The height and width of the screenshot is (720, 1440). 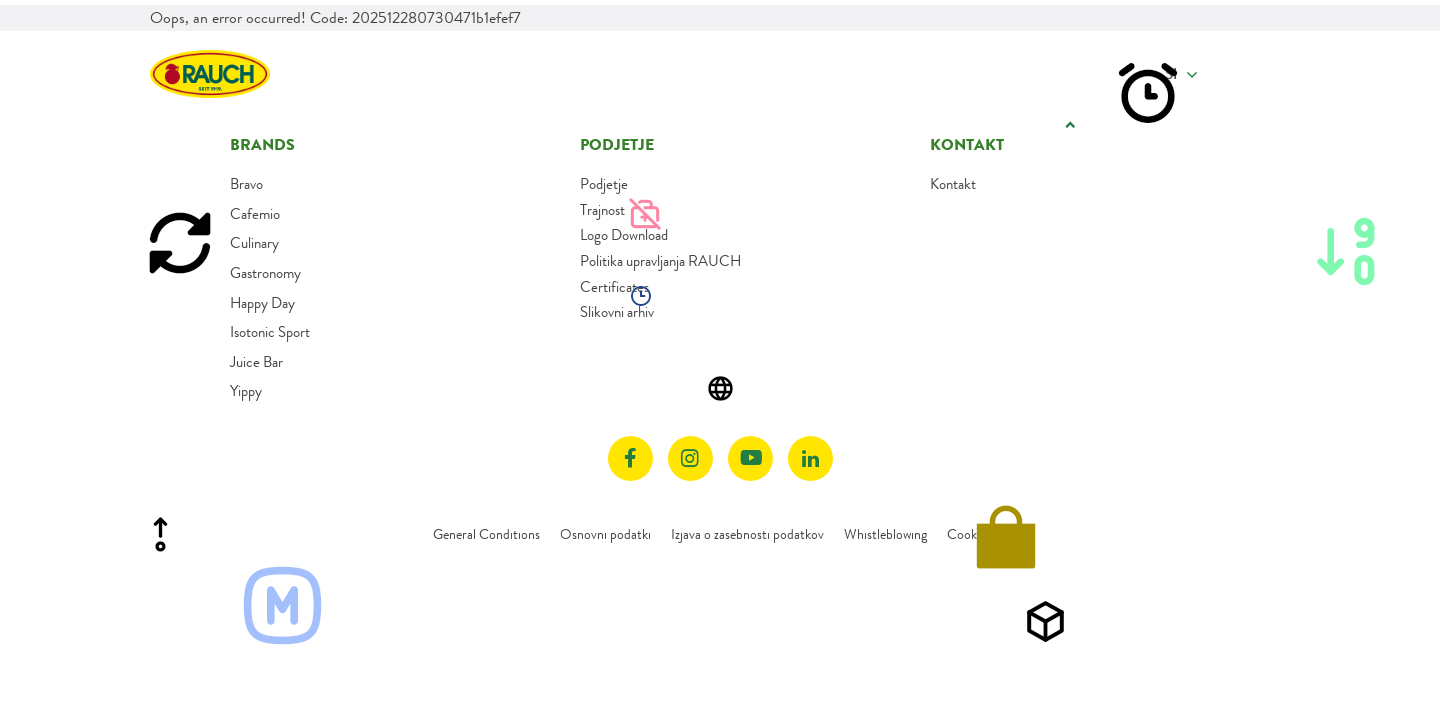 I want to click on view your shopping bag, so click(x=1006, y=537).